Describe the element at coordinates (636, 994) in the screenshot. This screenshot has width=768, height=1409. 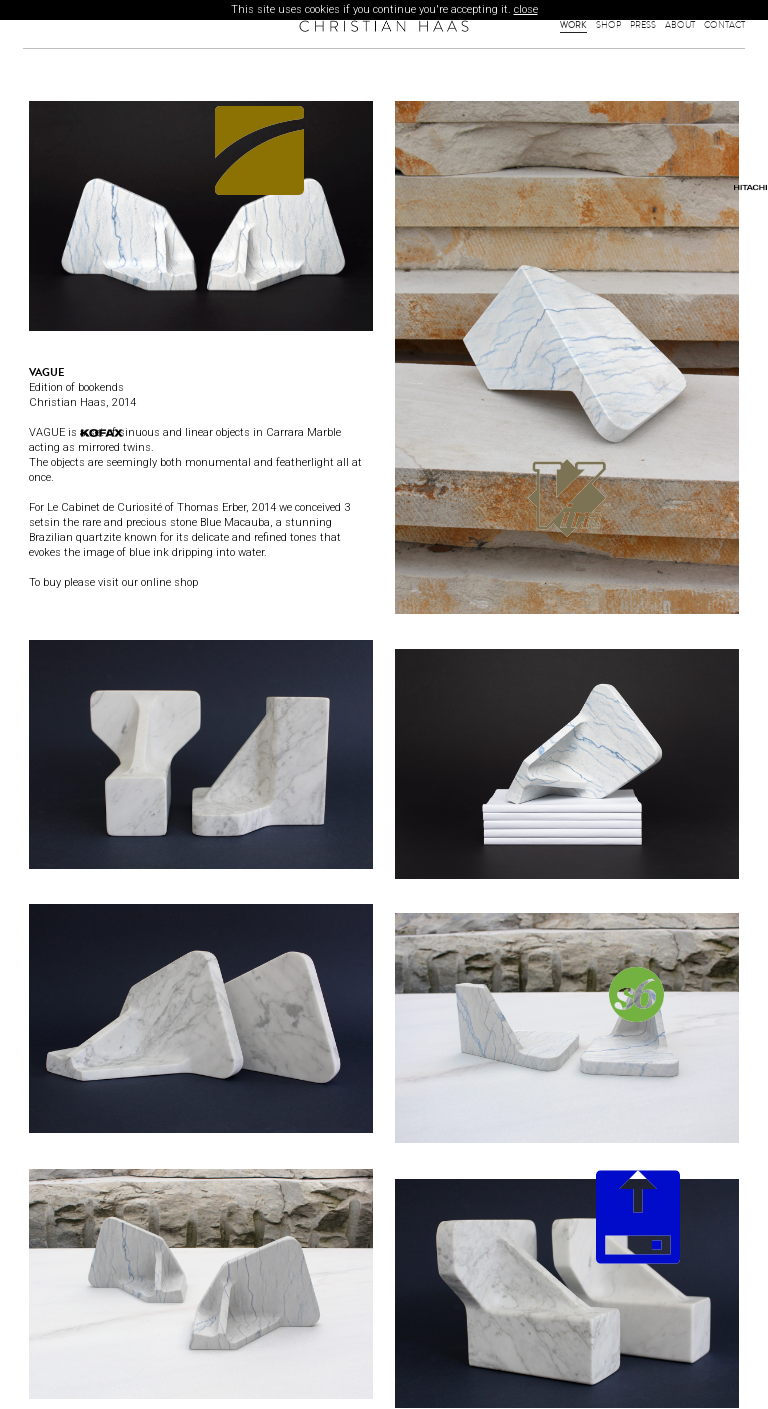
I see `visit Society6 website or app` at that location.